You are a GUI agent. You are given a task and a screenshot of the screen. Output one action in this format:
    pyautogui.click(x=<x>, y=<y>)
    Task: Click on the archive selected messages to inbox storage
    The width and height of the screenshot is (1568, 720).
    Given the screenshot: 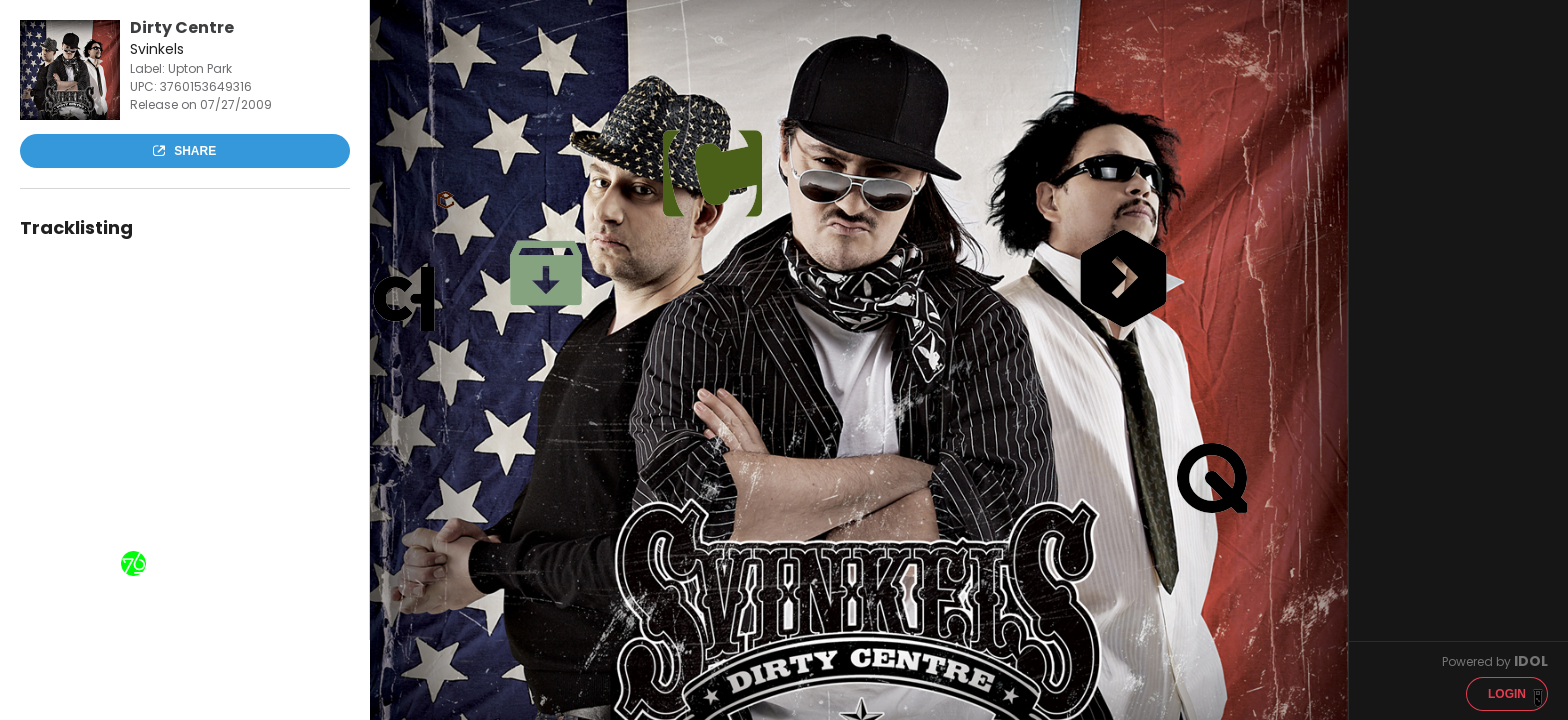 What is the action you would take?
    pyautogui.click(x=546, y=273)
    